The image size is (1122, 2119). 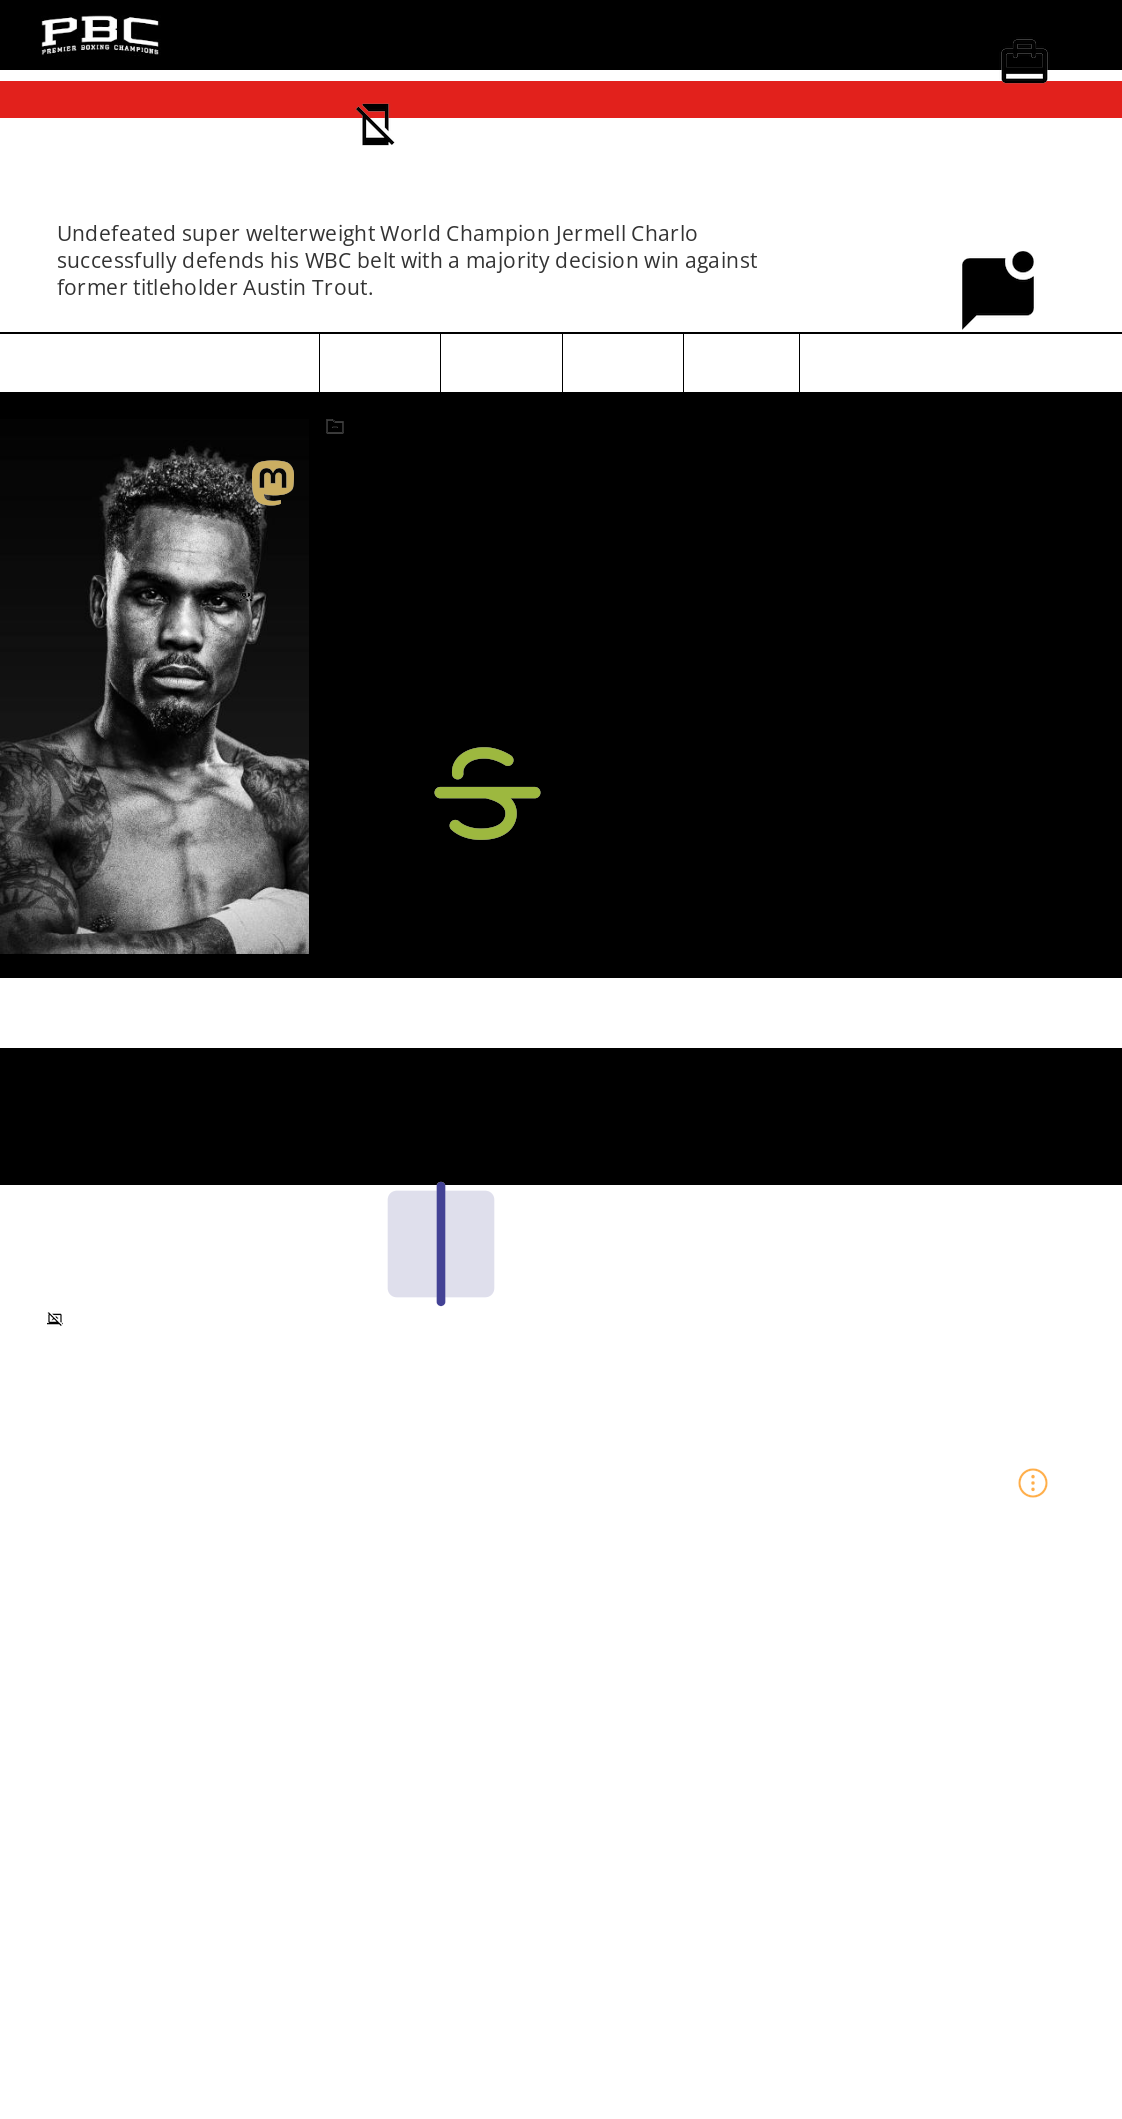 What do you see at coordinates (55, 1319) in the screenshot?
I see `stop sharing your screen` at bounding box center [55, 1319].